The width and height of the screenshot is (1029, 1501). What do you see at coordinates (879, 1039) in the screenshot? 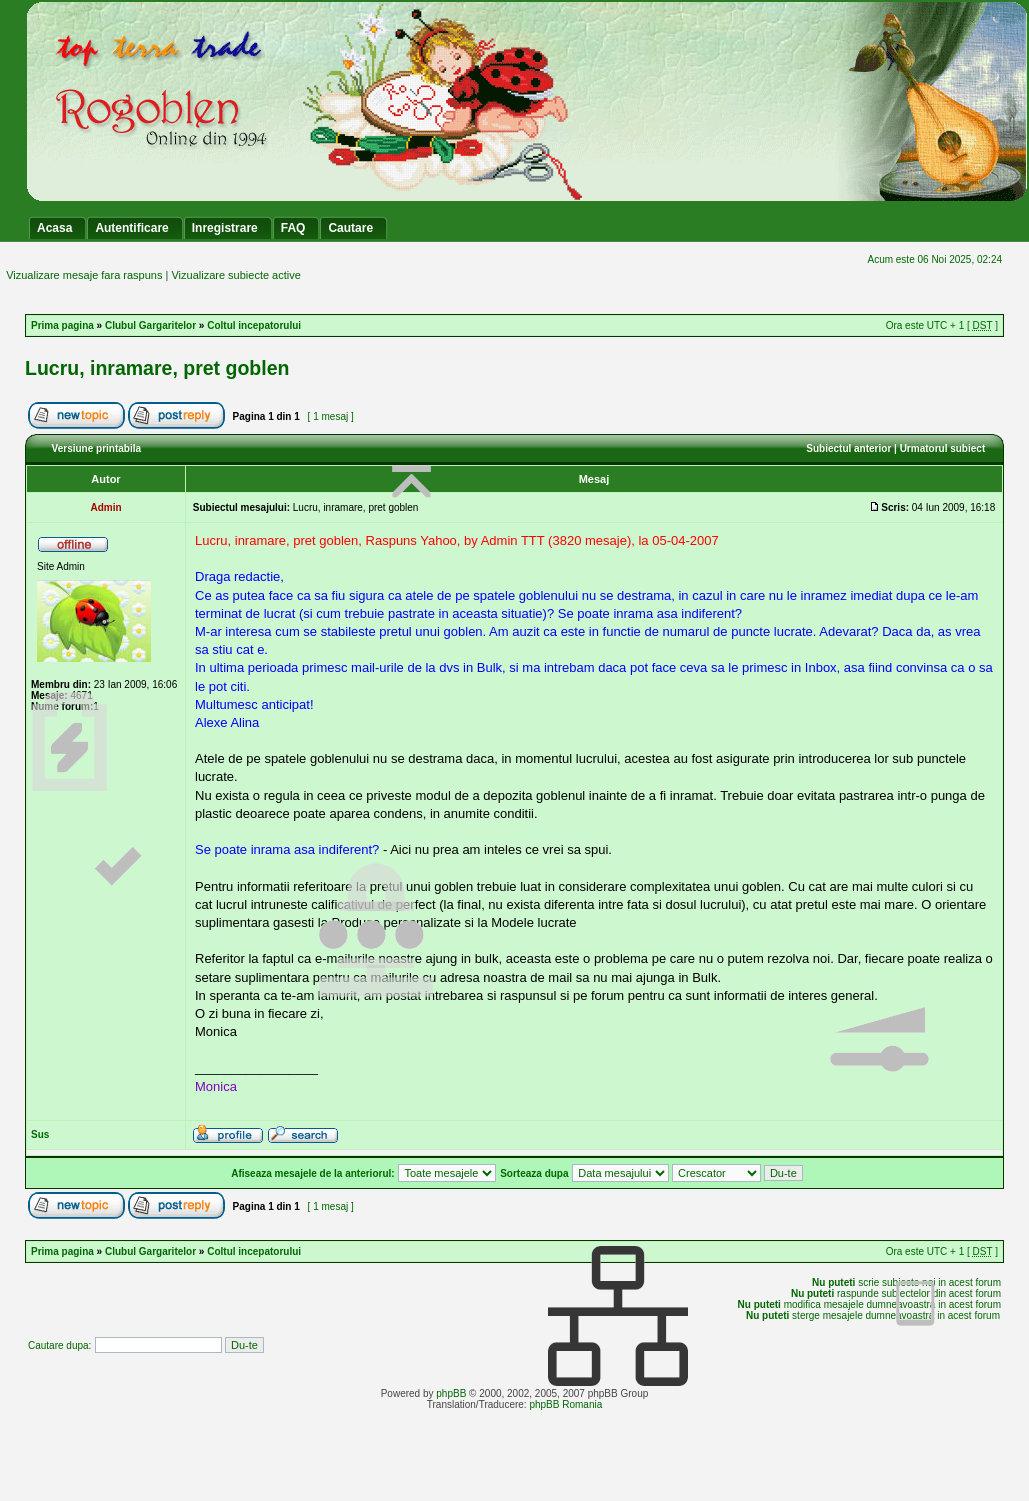
I see `adjust audio or speaker volume` at bounding box center [879, 1039].